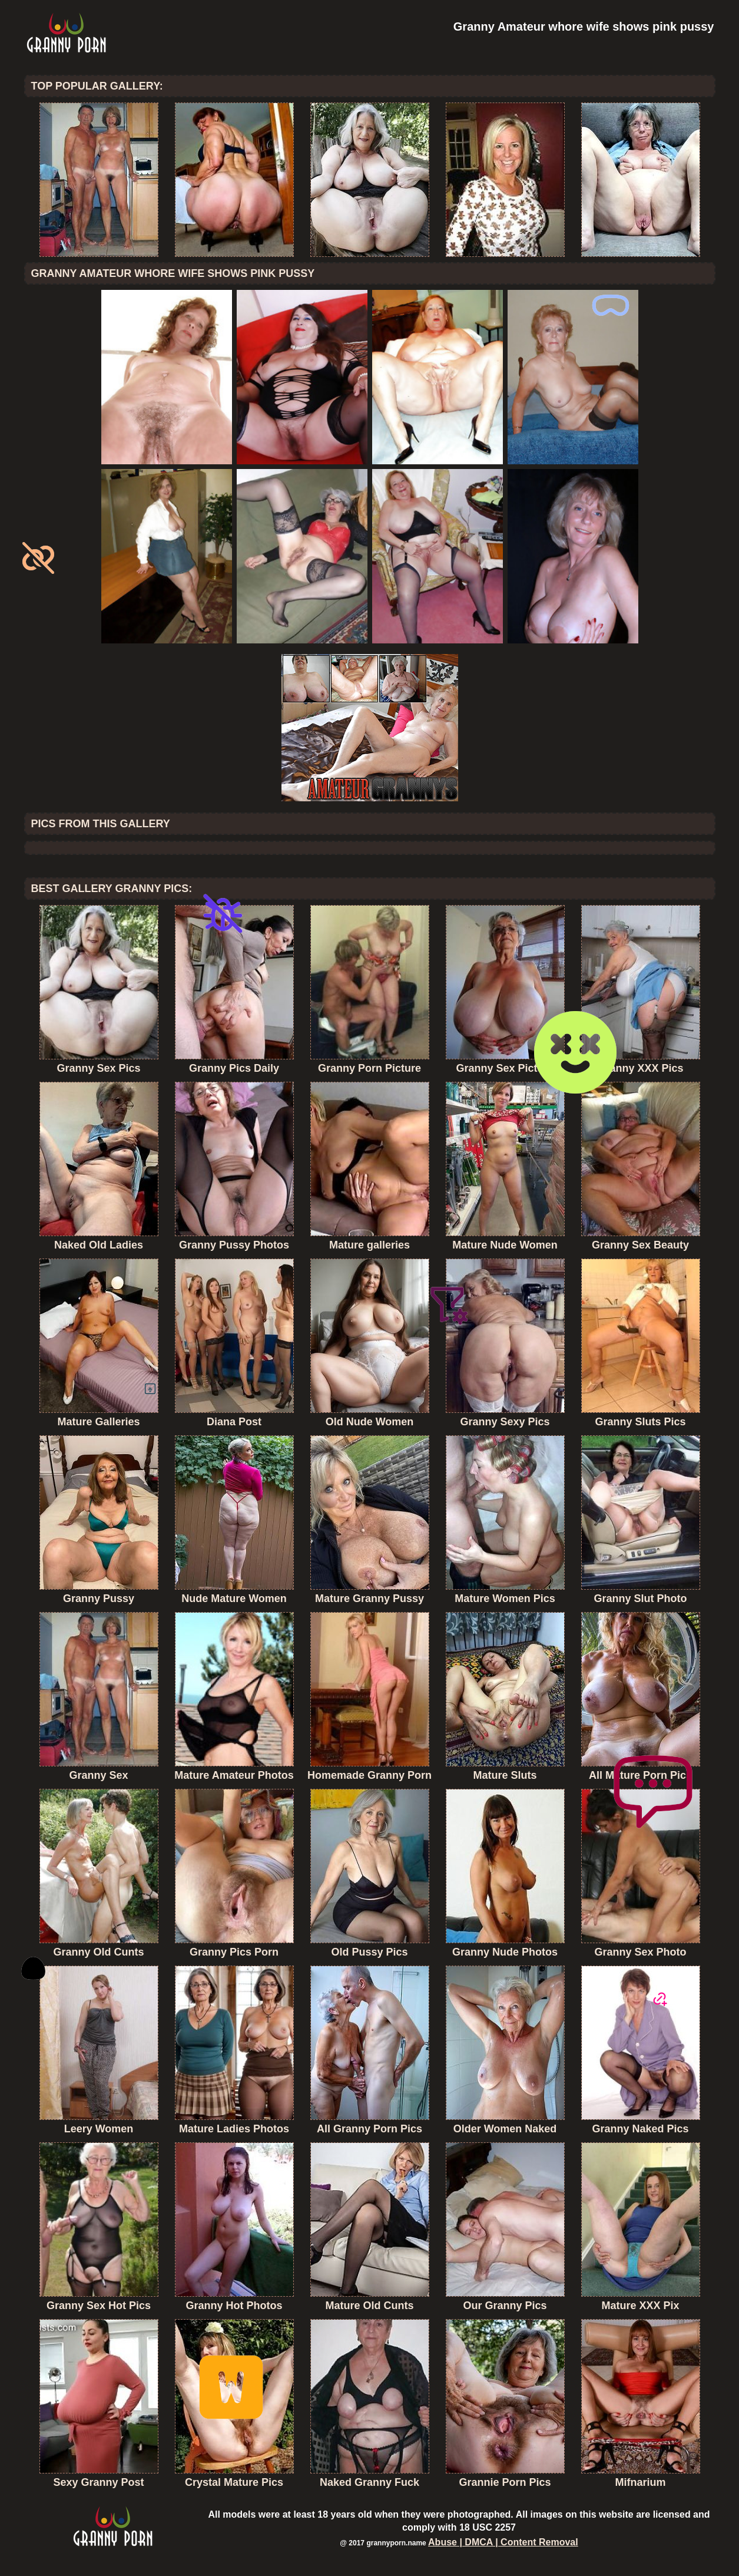 Image resolution: width=739 pixels, height=2576 pixels. I want to click on access apple vision pro settings, so click(611, 305).